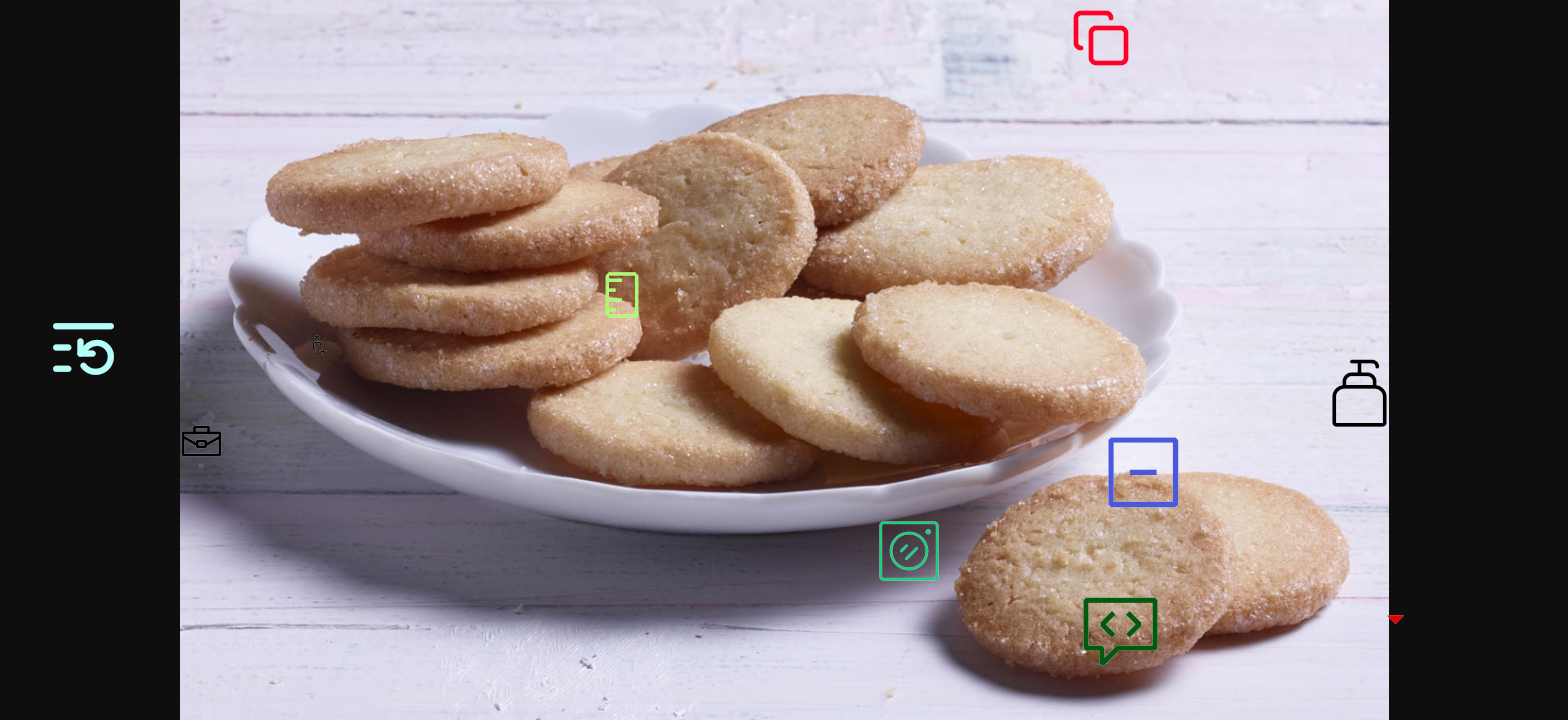 The height and width of the screenshot is (720, 1568). Describe the element at coordinates (201, 442) in the screenshot. I see `access work or business-related files` at that location.